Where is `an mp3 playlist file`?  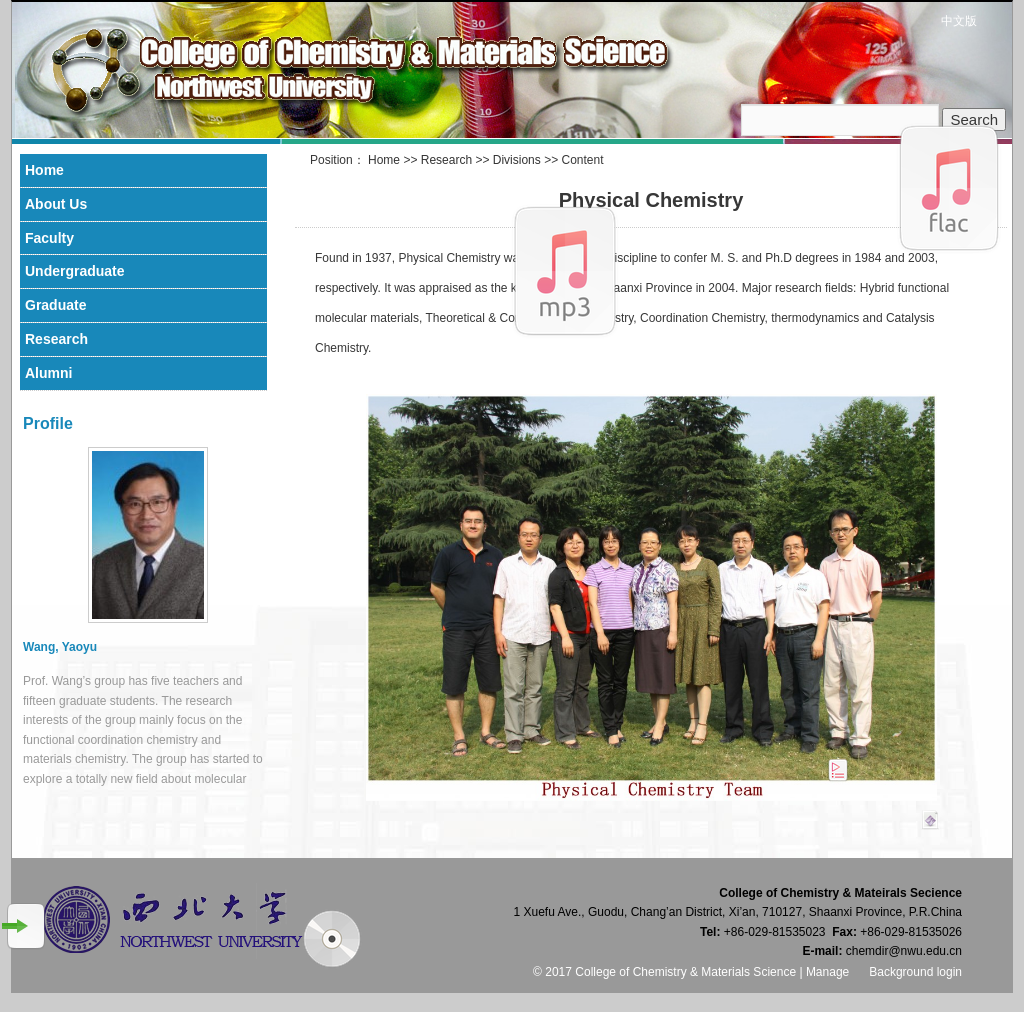 an mp3 playlist file is located at coordinates (838, 770).